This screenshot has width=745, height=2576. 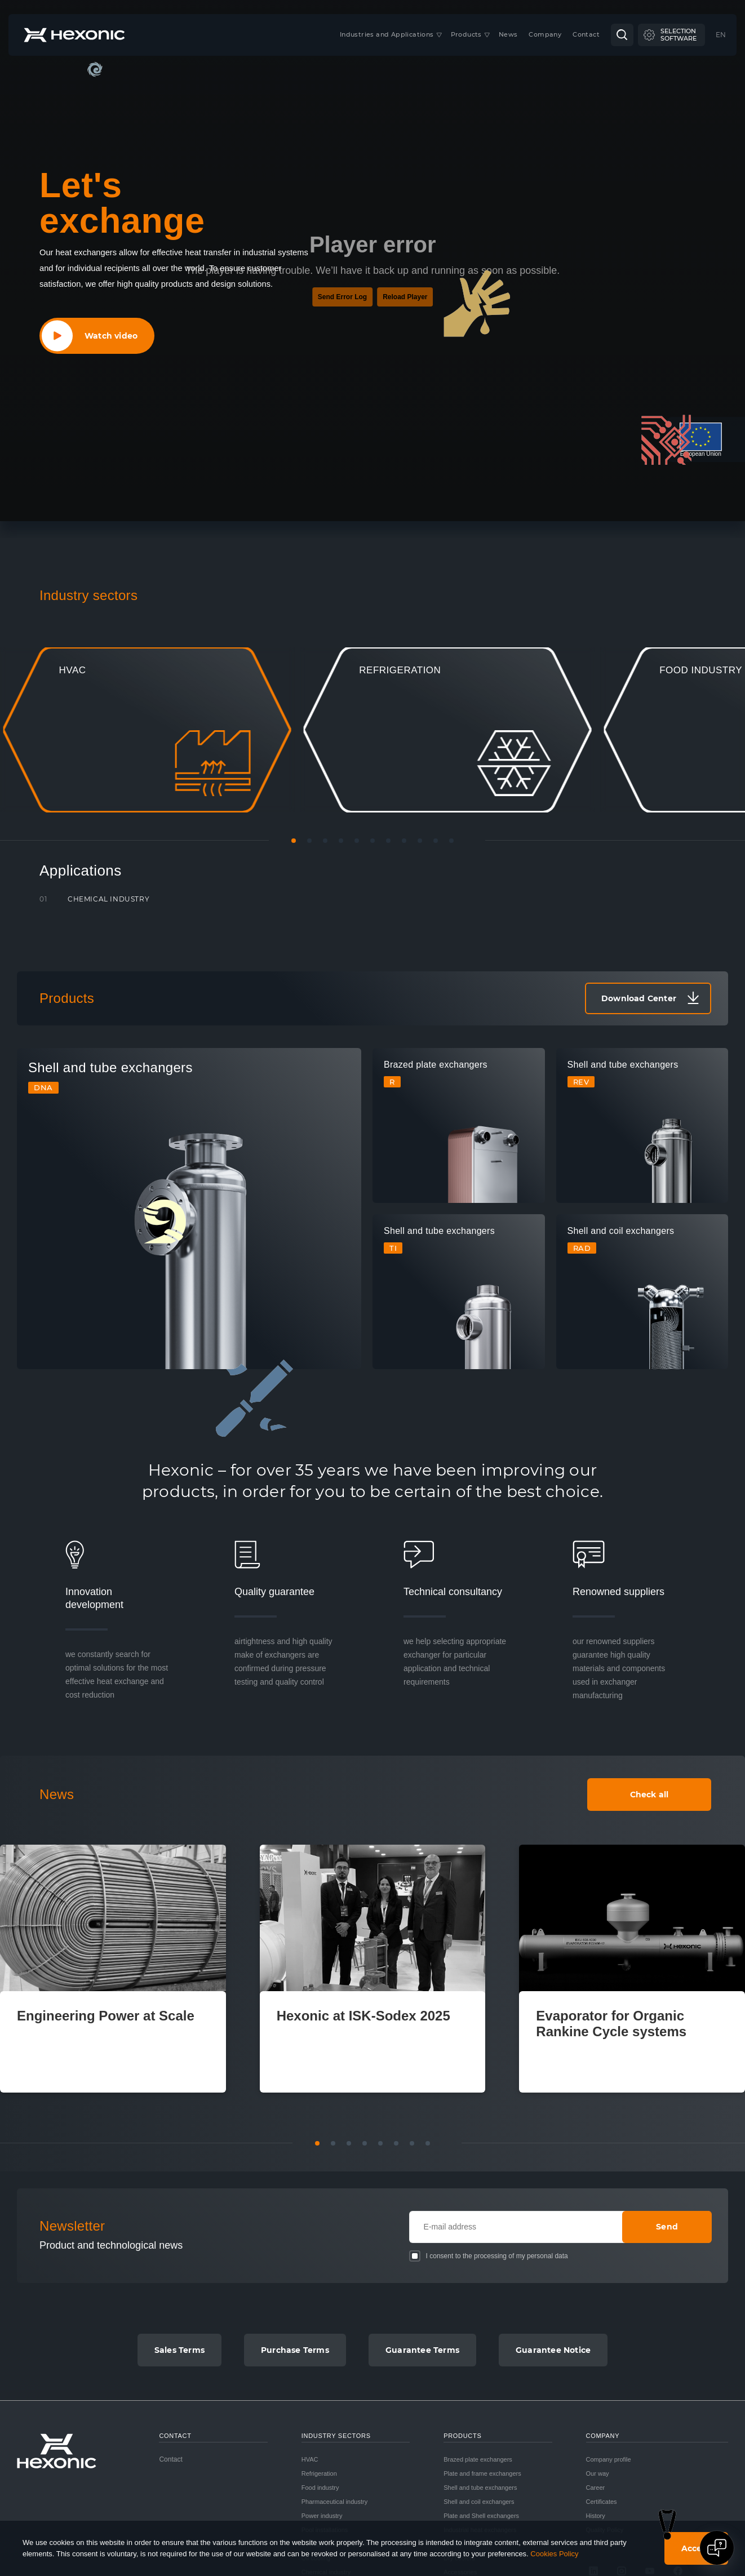 What do you see at coordinates (667, 2524) in the screenshot?
I see `view achievements or awards` at bounding box center [667, 2524].